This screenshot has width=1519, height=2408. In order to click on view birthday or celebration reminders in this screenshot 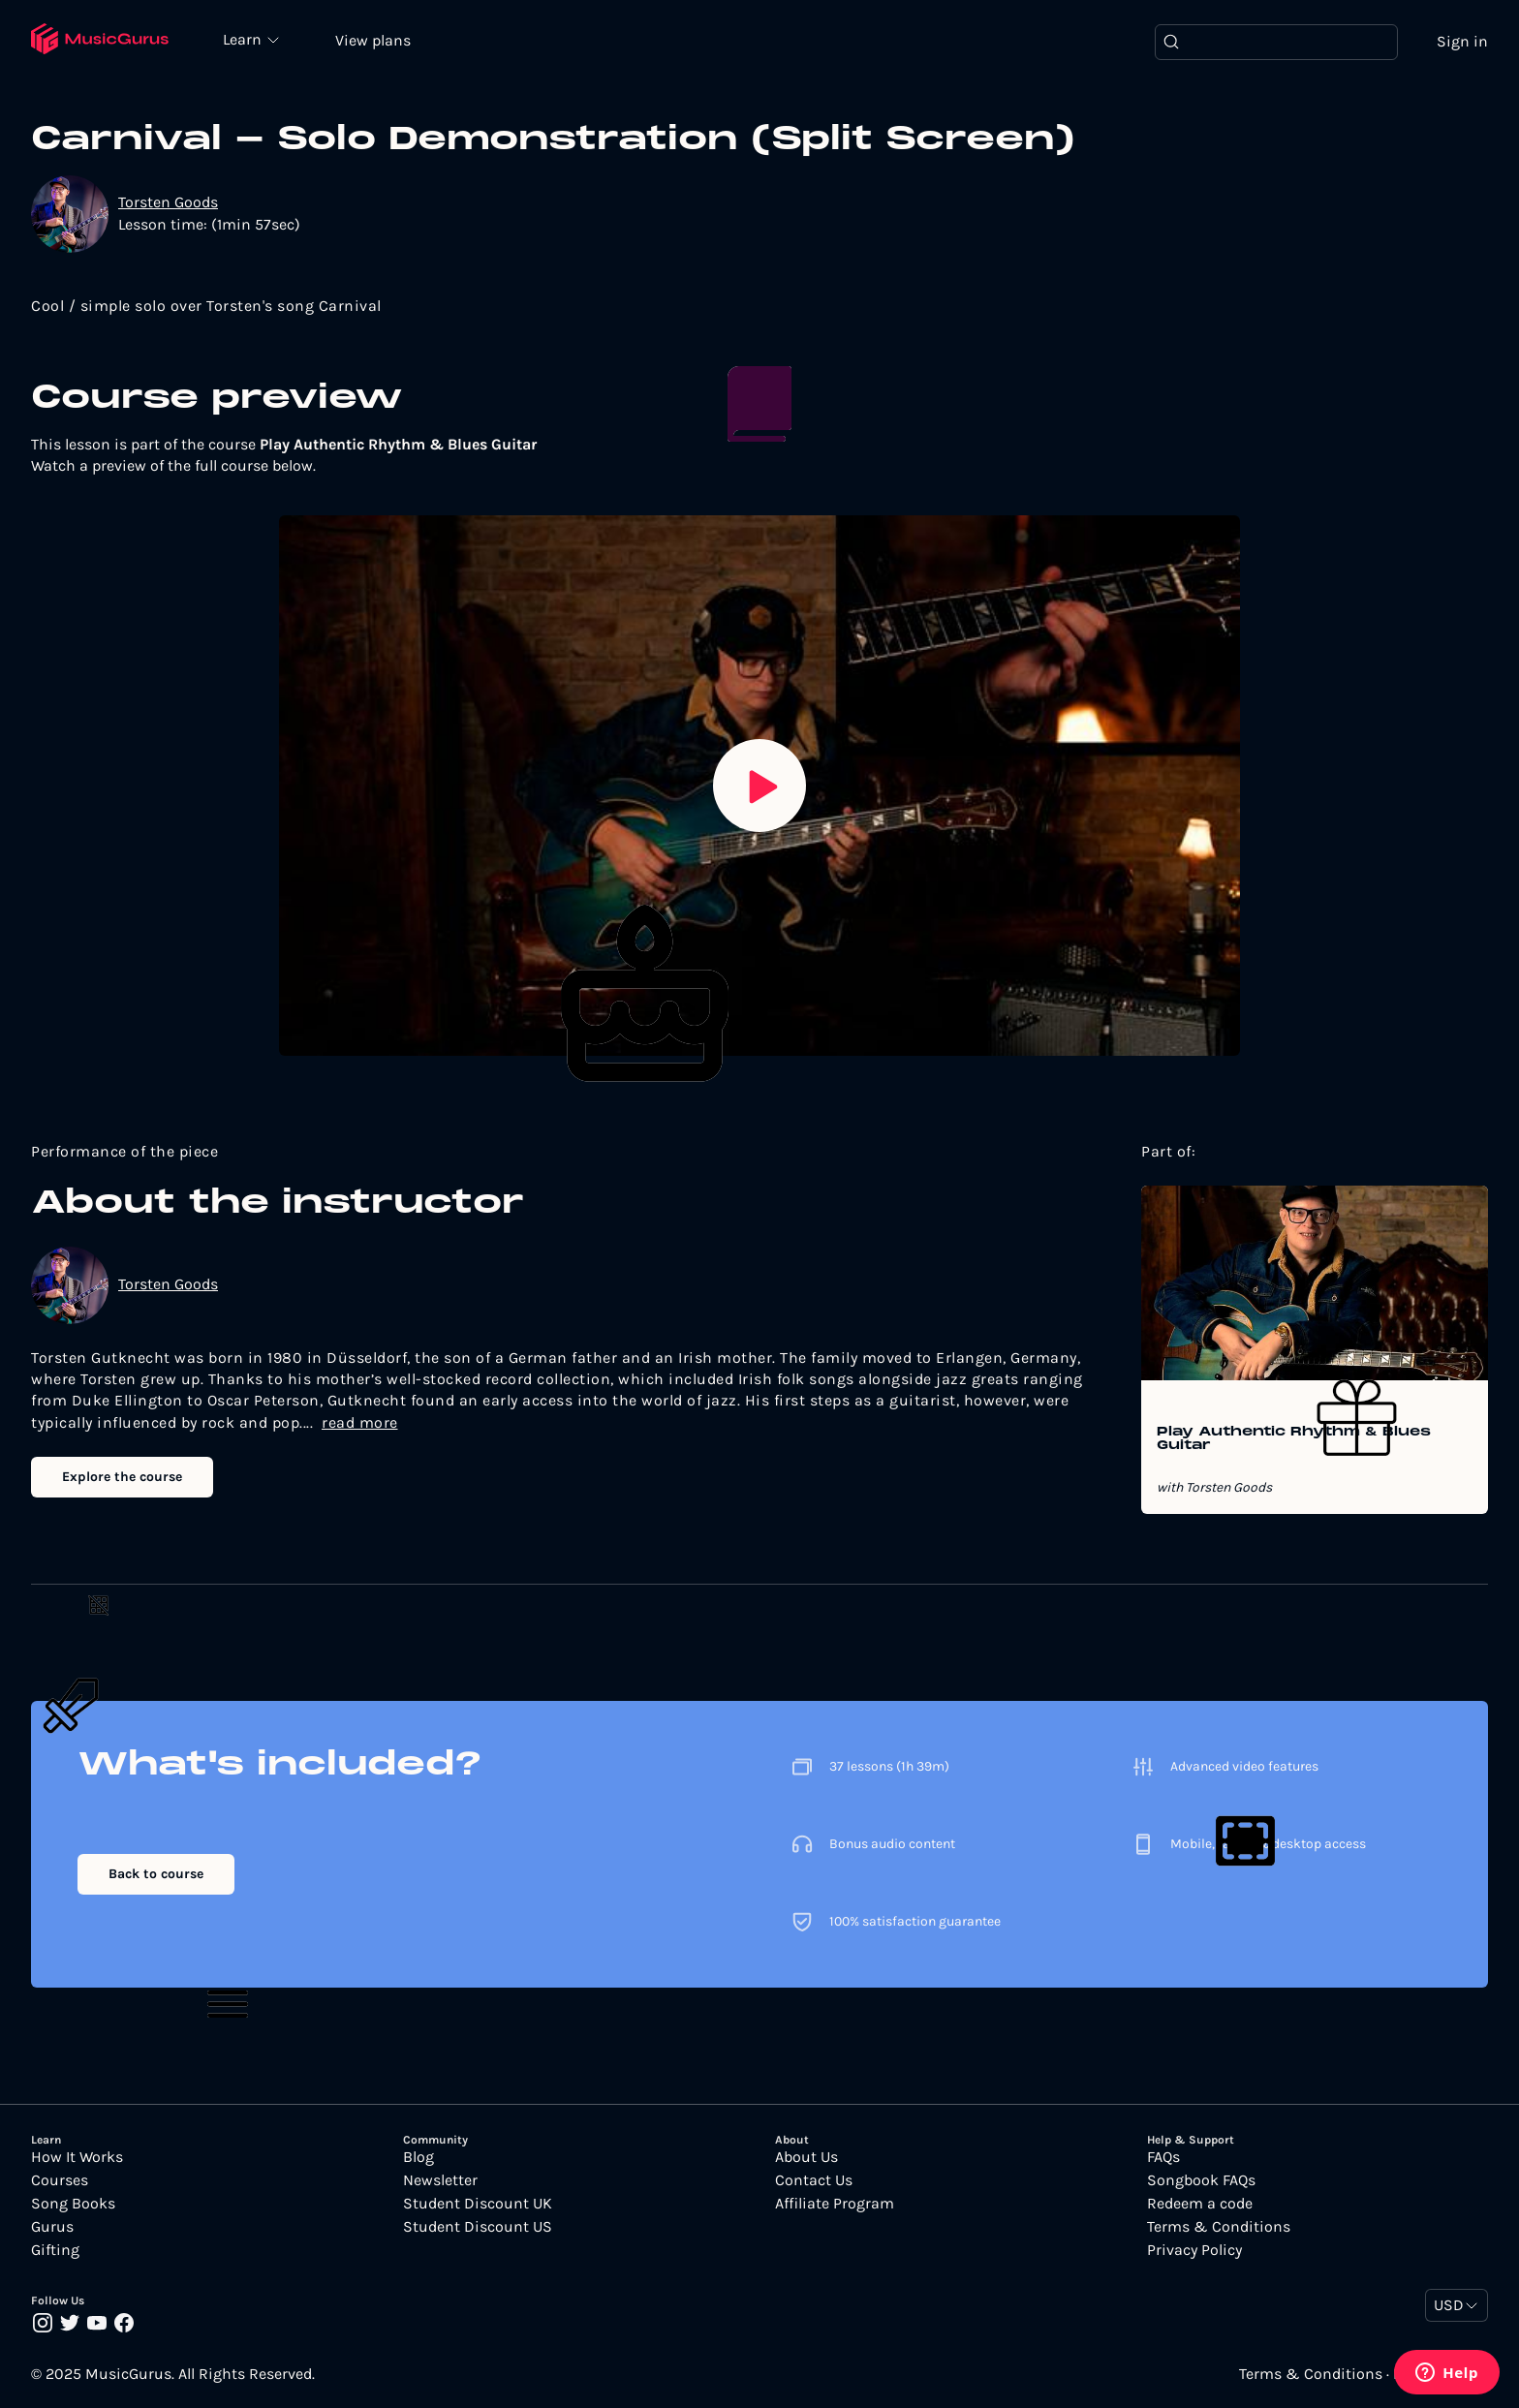, I will do `click(644, 1003)`.